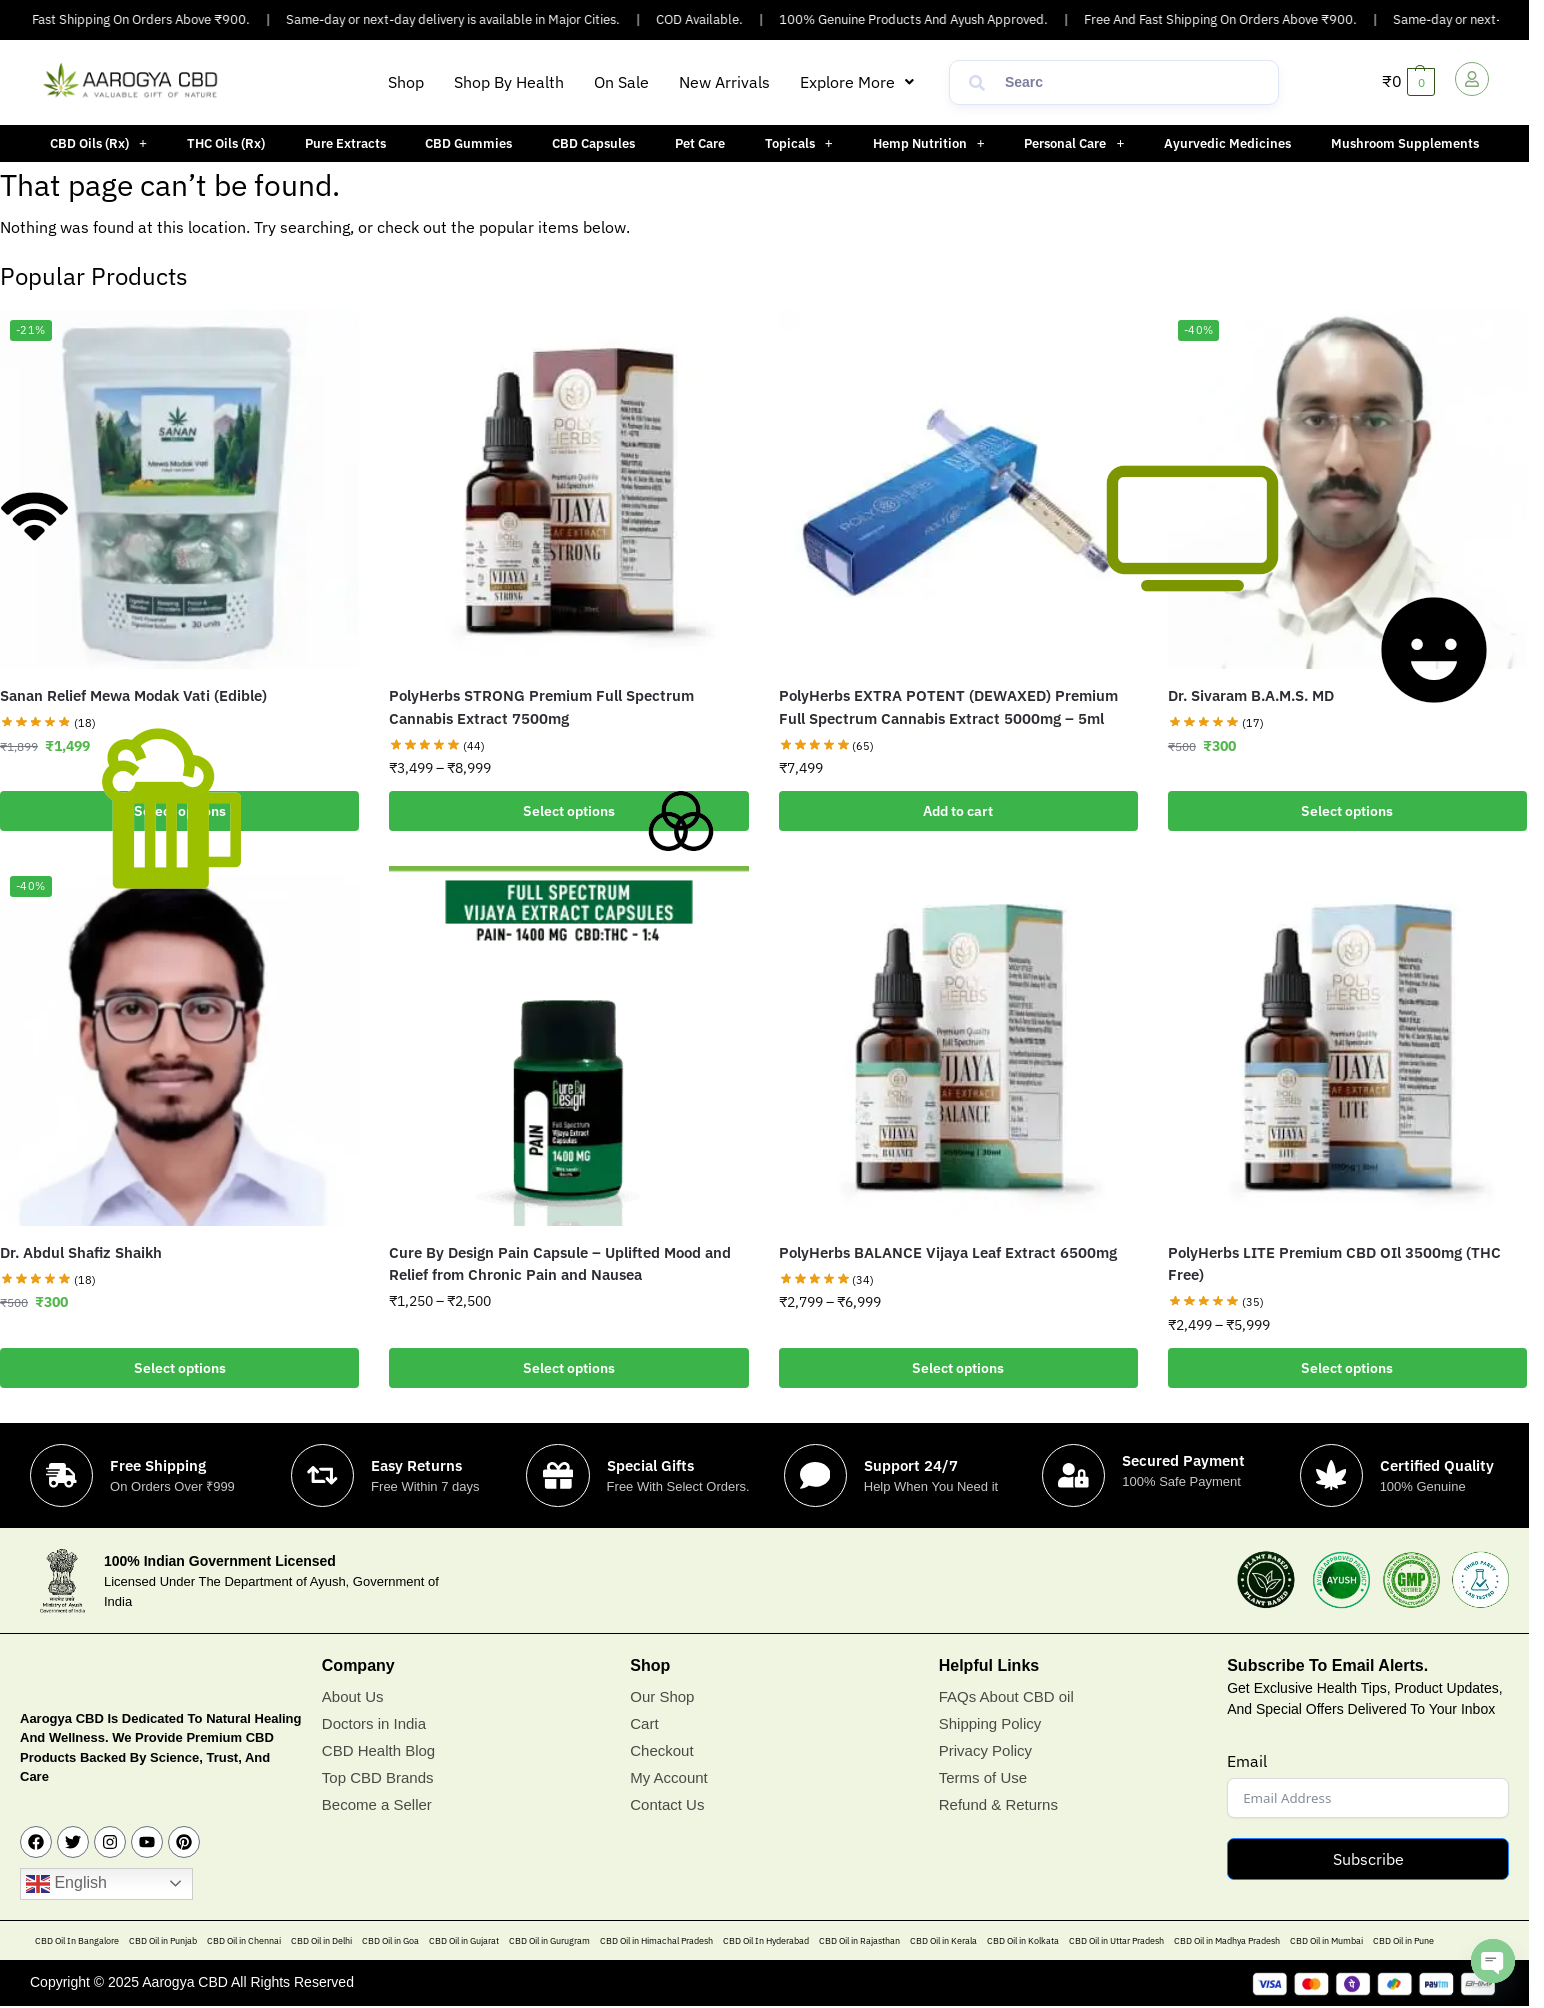 This screenshot has height=2008, width=1544. What do you see at coordinates (34, 516) in the screenshot?
I see `indicates active wifi connection` at bounding box center [34, 516].